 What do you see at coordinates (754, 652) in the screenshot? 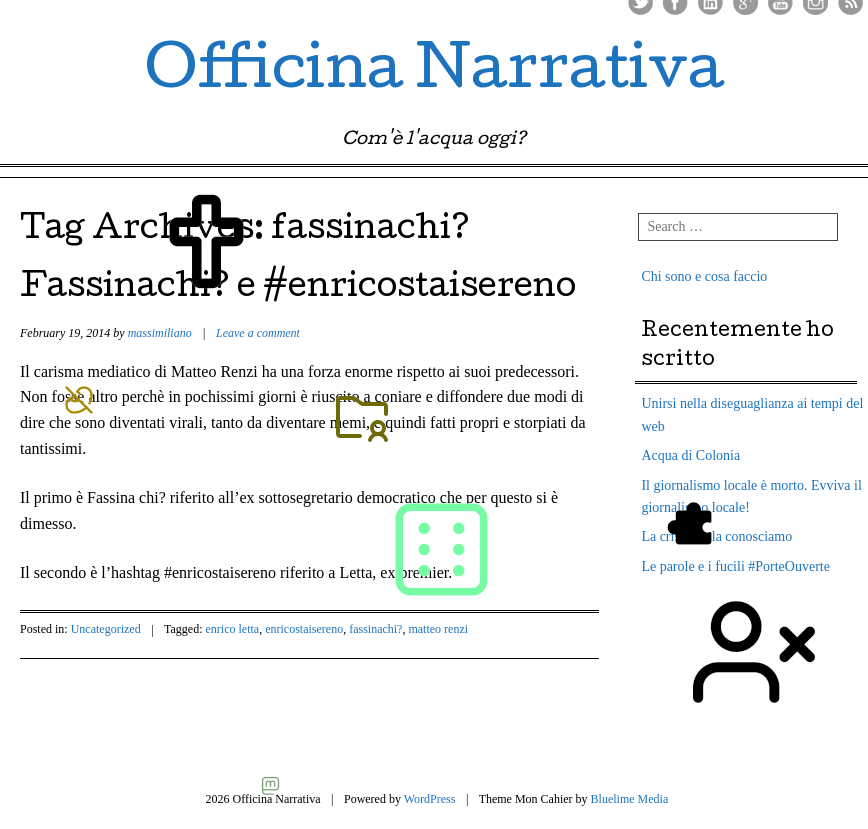
I see `remove a user from your contacts` at bounding box center [754, 652].